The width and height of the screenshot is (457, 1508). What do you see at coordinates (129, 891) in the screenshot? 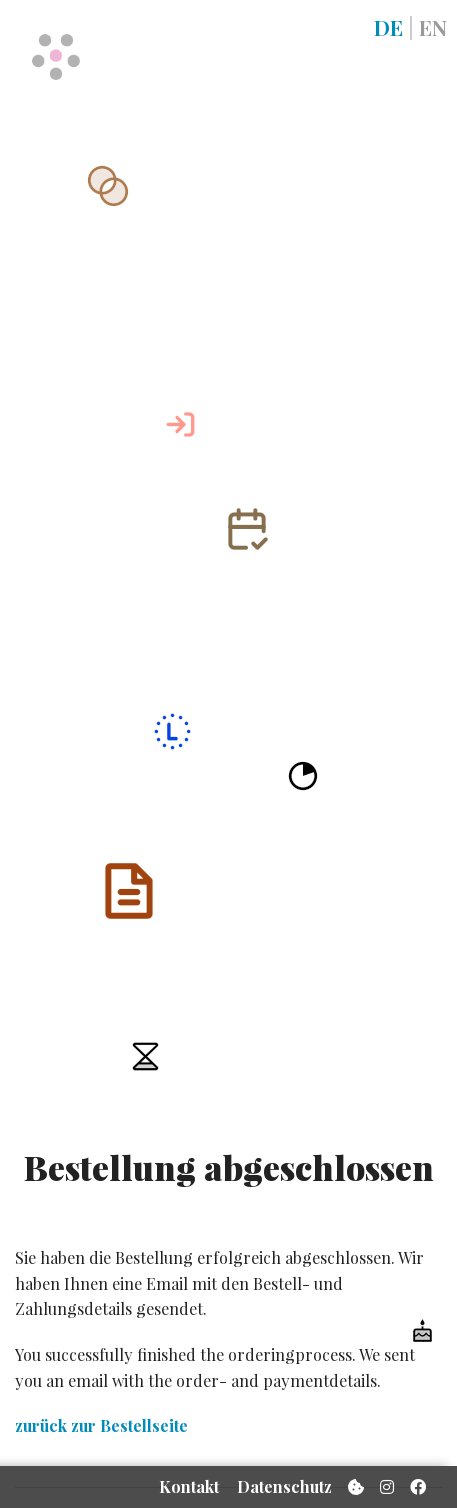
I see `view document or text file` at bounding box center [129, 891].